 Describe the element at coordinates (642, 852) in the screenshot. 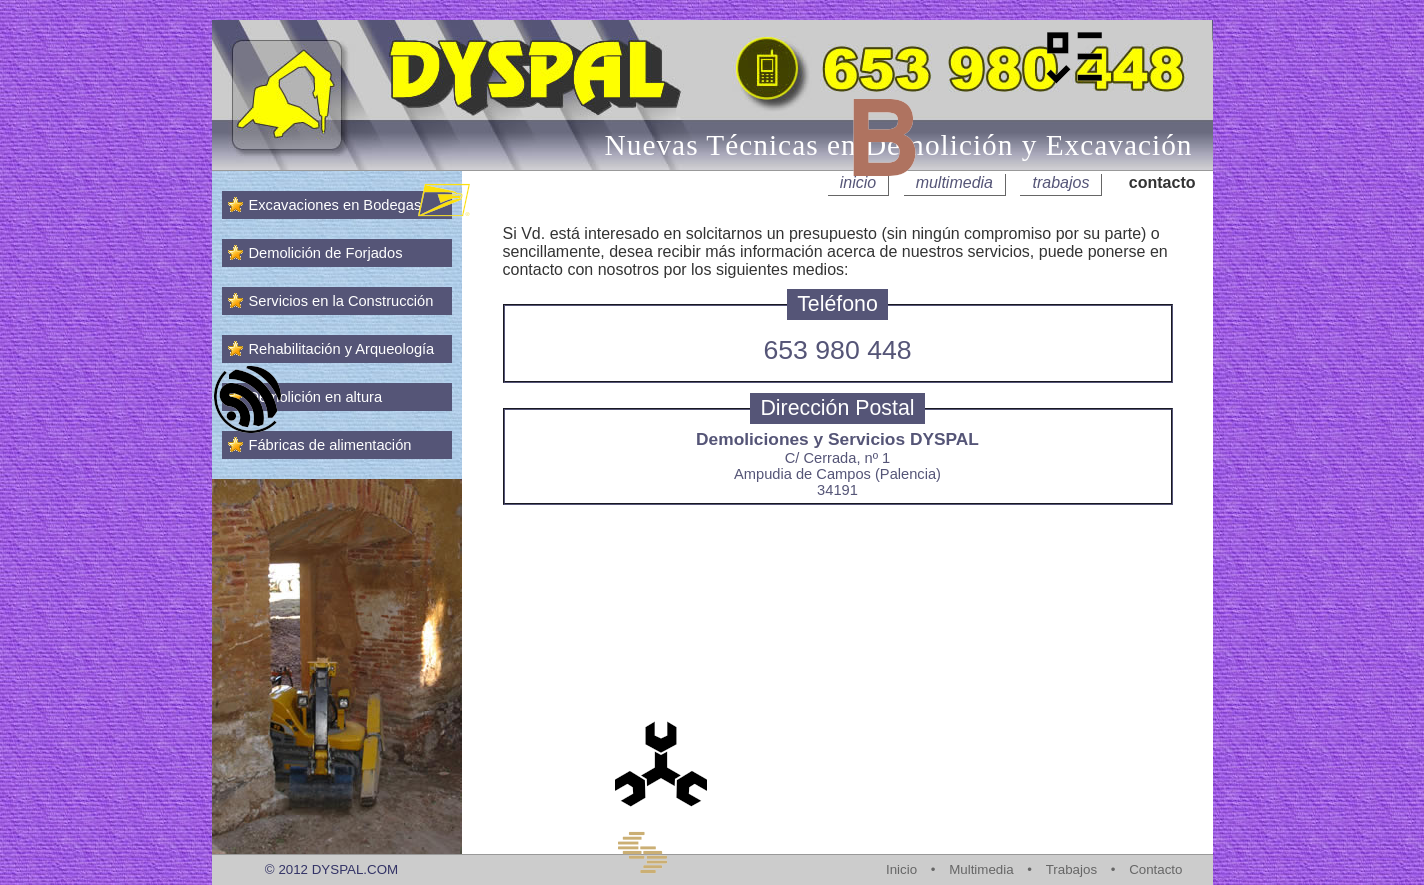

I see `Contentstack logo` at that location.